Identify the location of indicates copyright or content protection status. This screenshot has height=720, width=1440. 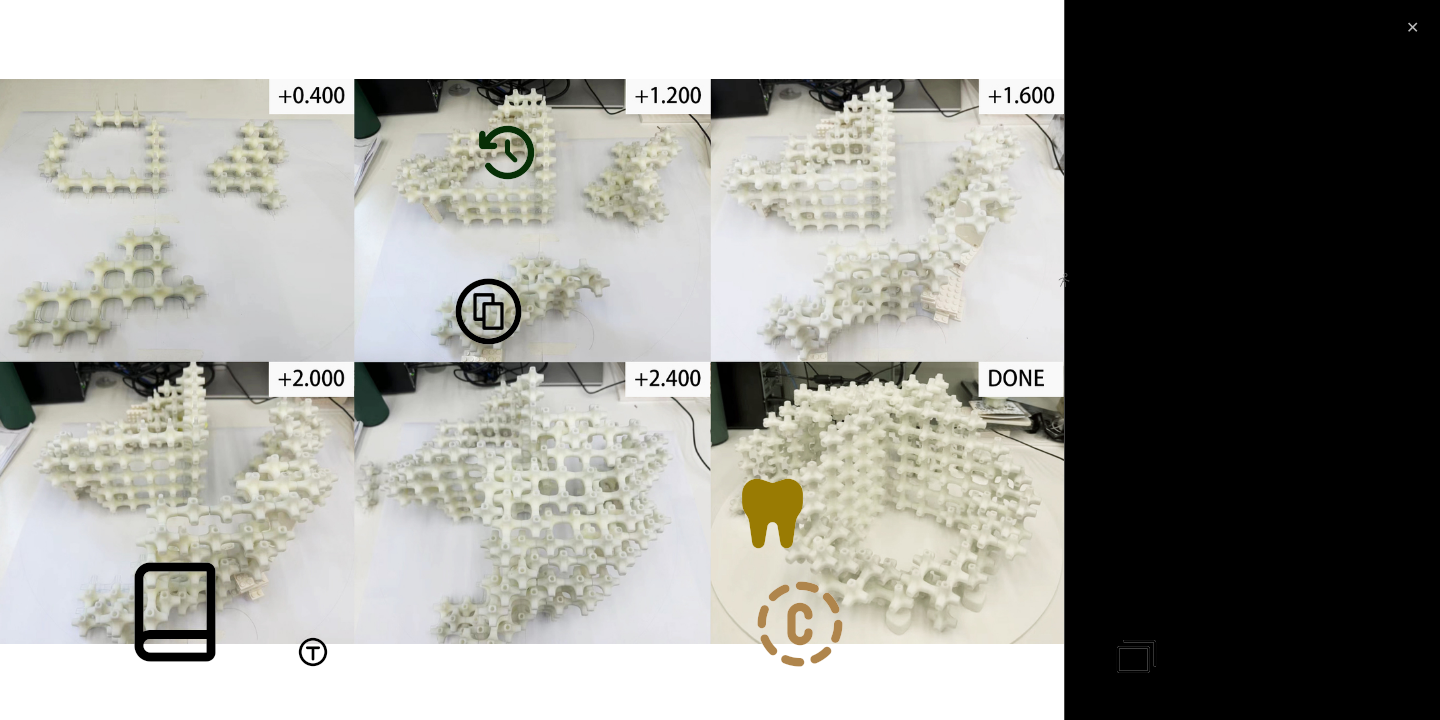
(800, 624).